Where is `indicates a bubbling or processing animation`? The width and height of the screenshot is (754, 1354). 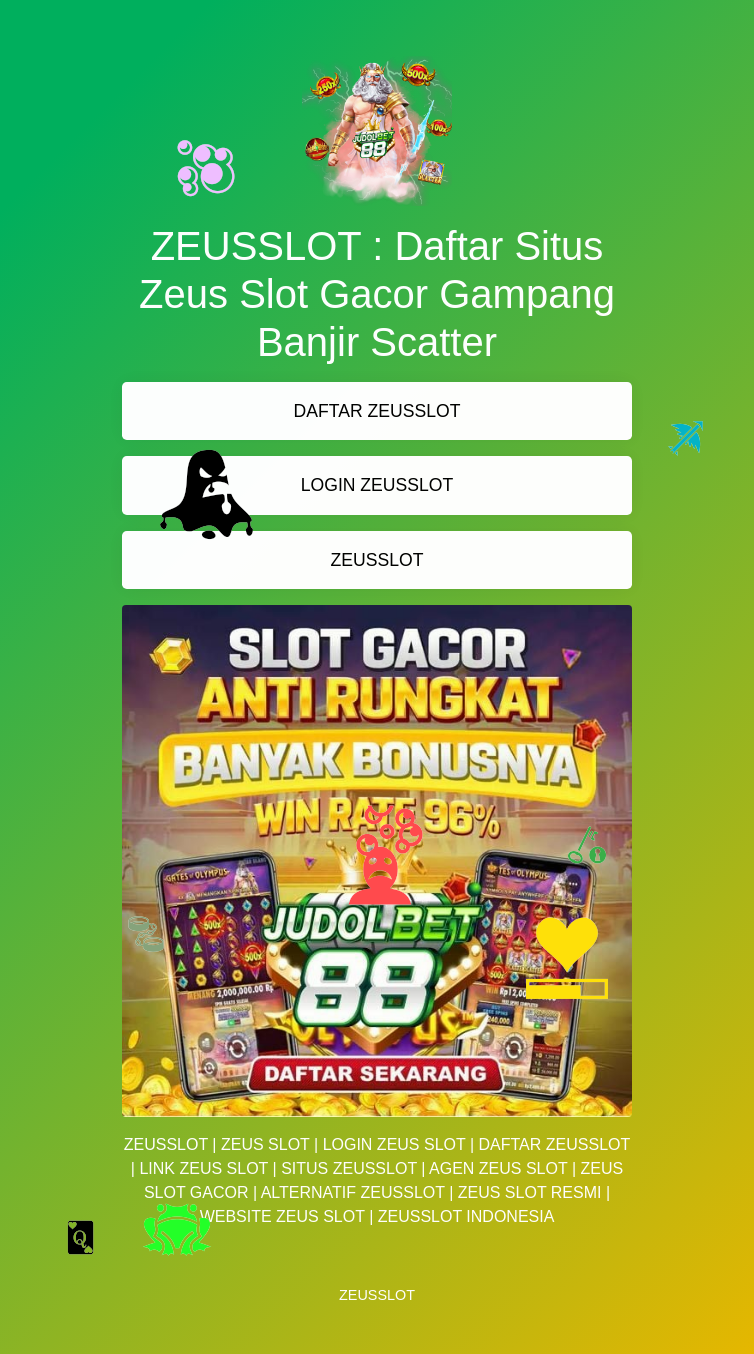 indicates a bubbling or processing animation is located at coordinates (206, 168).